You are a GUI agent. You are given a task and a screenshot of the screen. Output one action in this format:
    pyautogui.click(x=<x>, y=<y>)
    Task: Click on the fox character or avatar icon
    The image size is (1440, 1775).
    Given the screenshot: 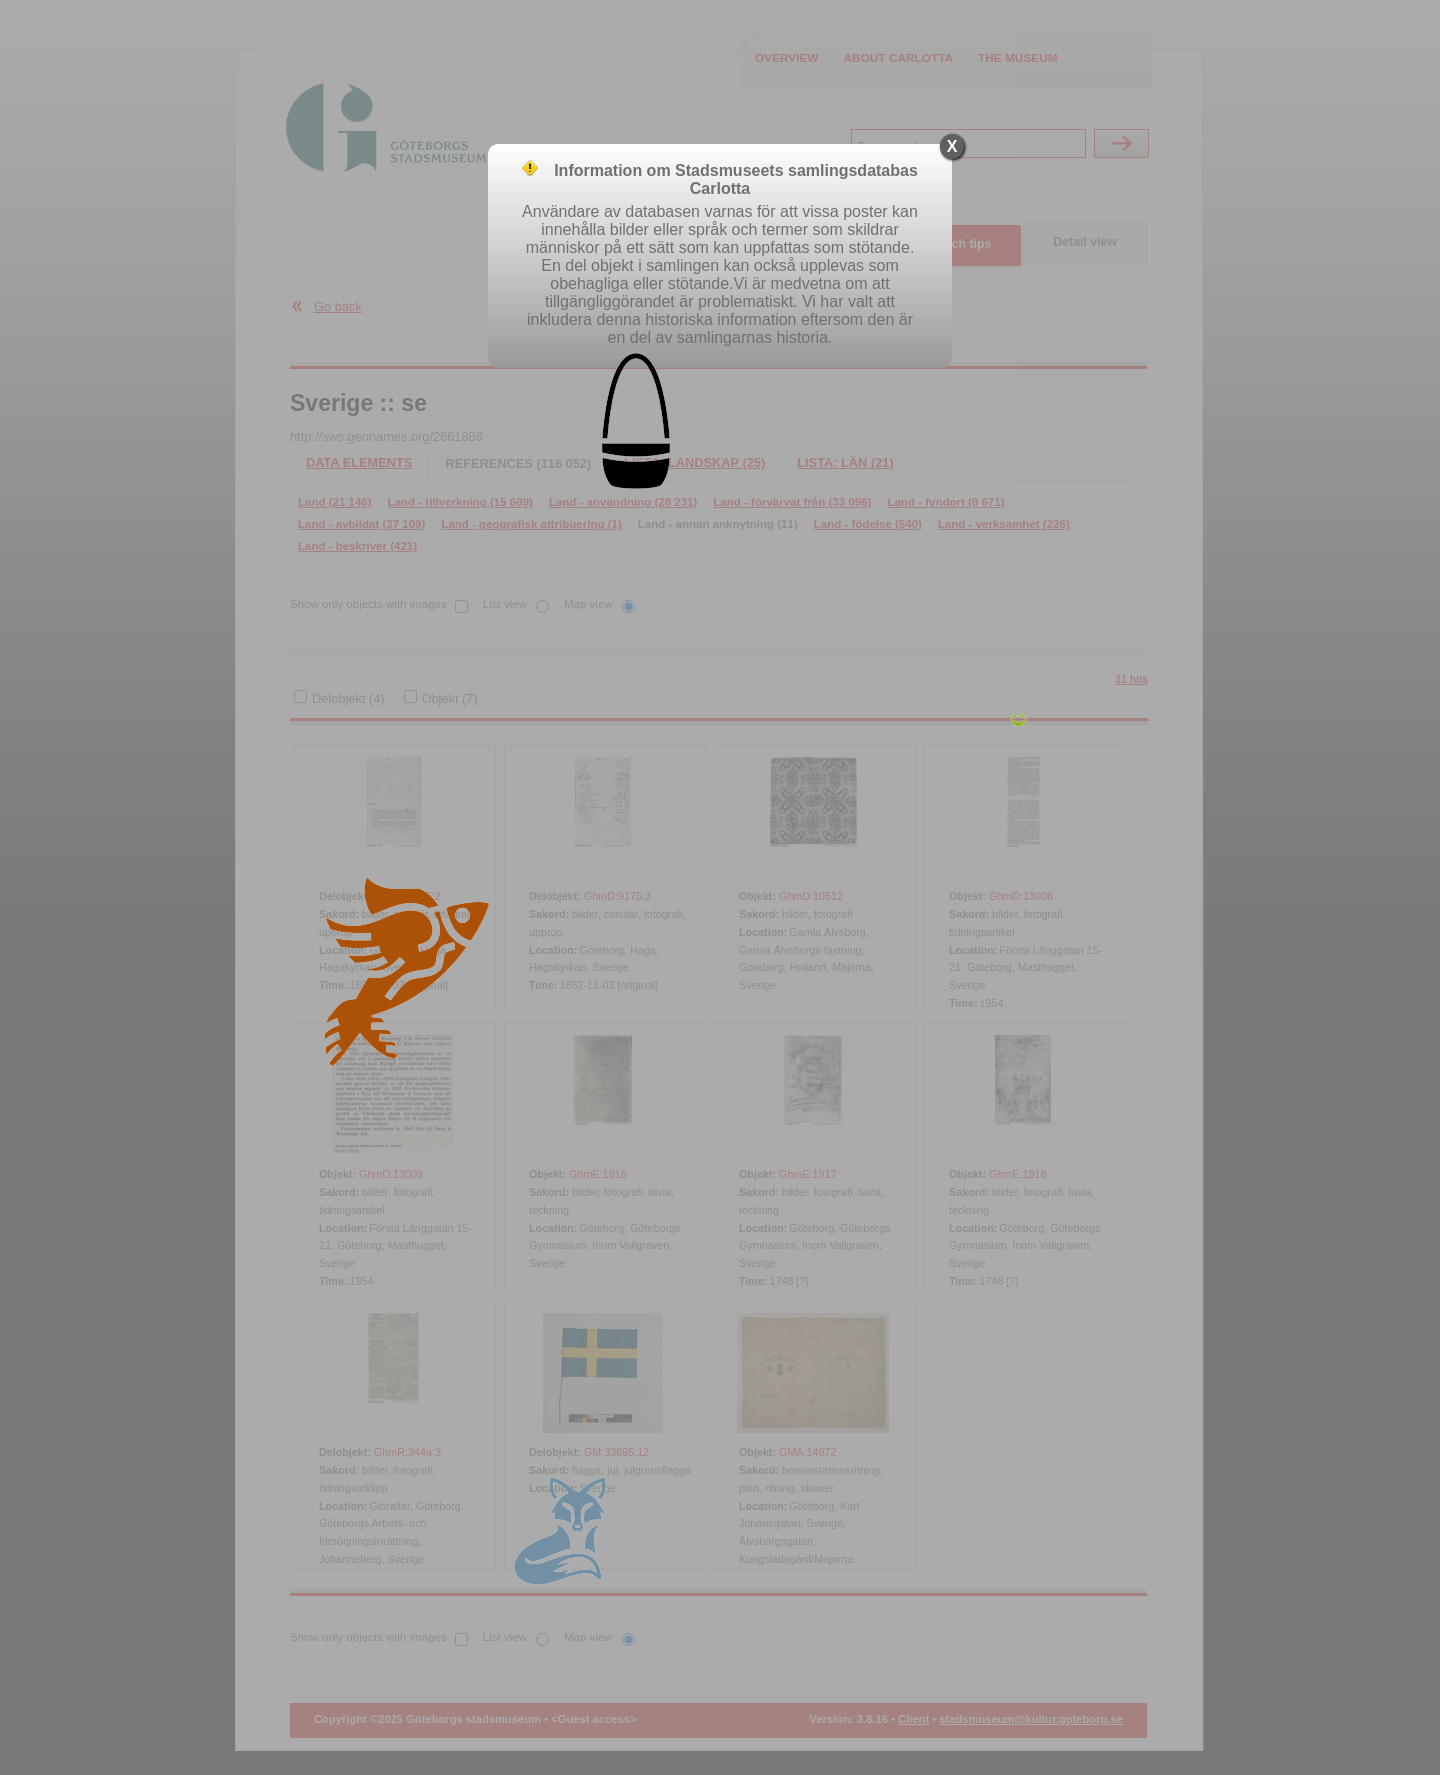 What is the action you would take?
    pyautogui.click(x=560, y=1531)
    